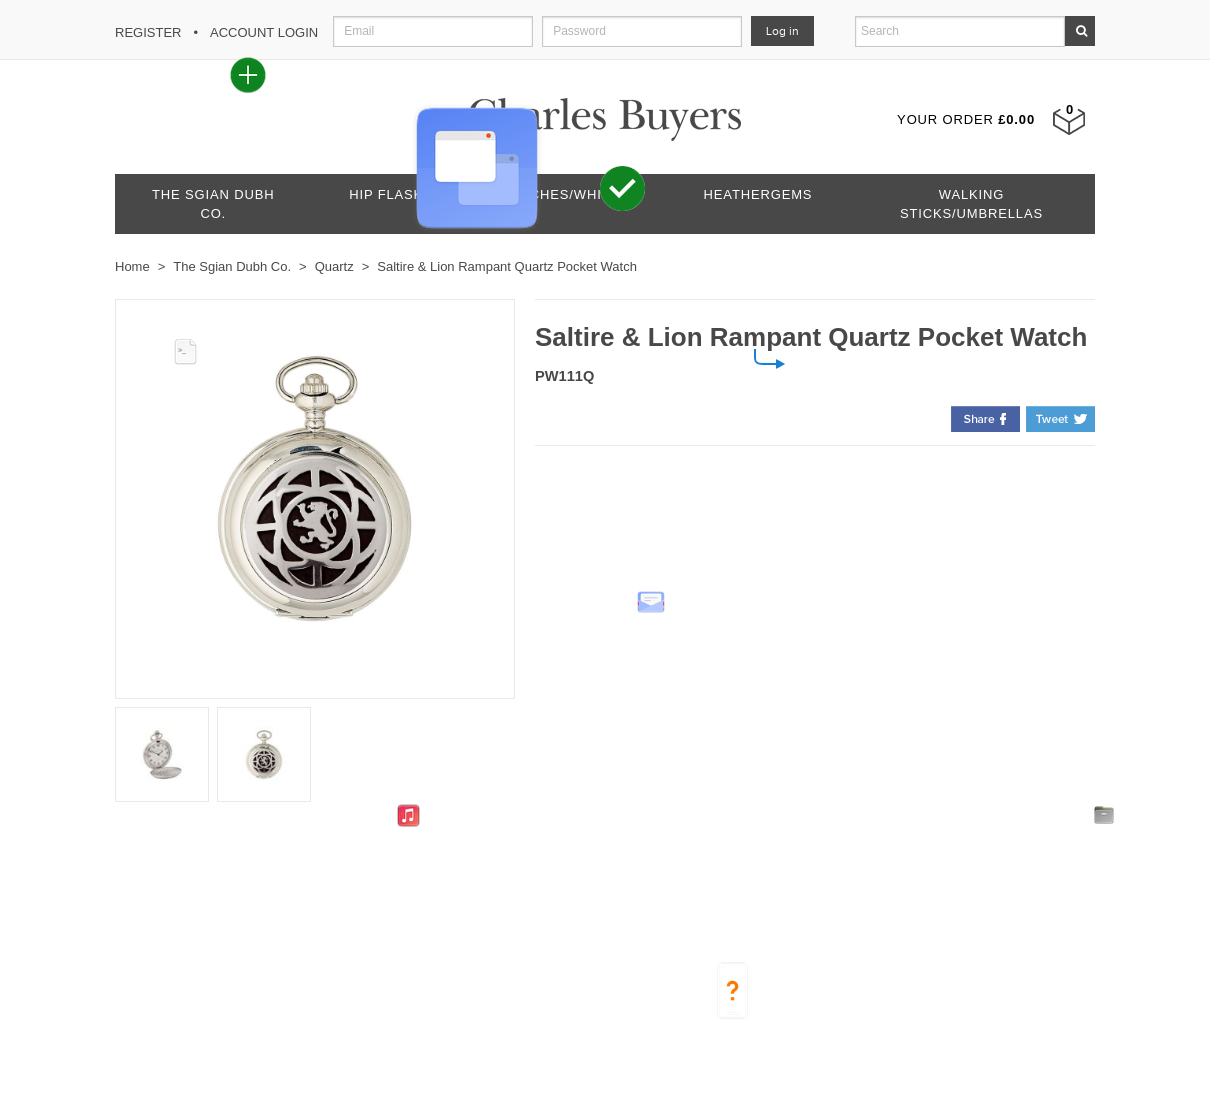 Image resolution: width=1210 pixels, height=1102 pixels. I want to click on open evolution email and calendar application, so click(651, 602).